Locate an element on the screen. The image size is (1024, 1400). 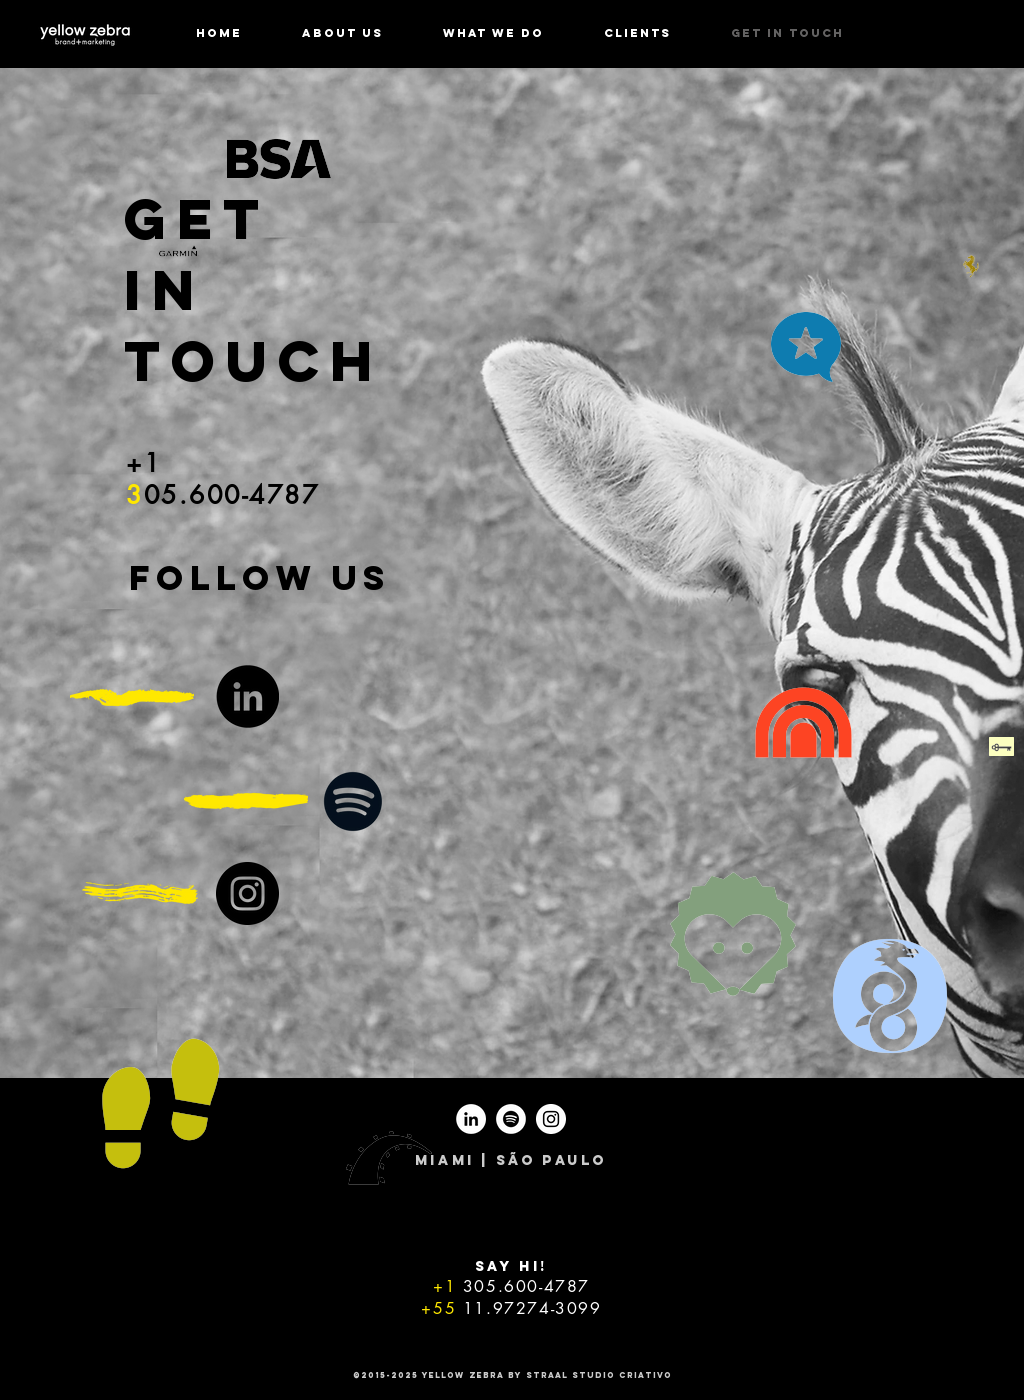
buysellads company logo is located at coordinates (279, 159).